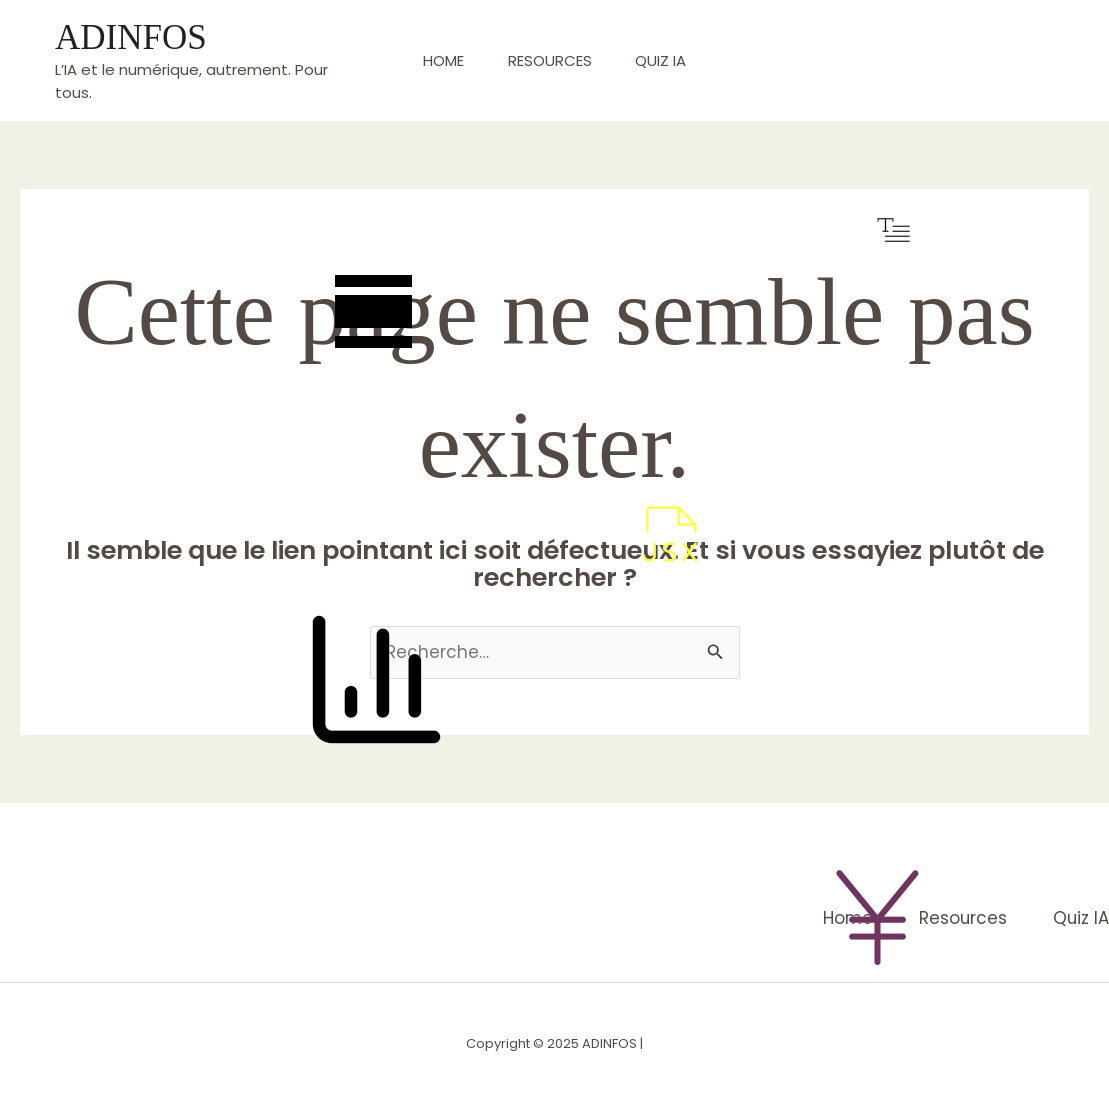  I want to click on view prices in japanese yen, so click(877, 915).